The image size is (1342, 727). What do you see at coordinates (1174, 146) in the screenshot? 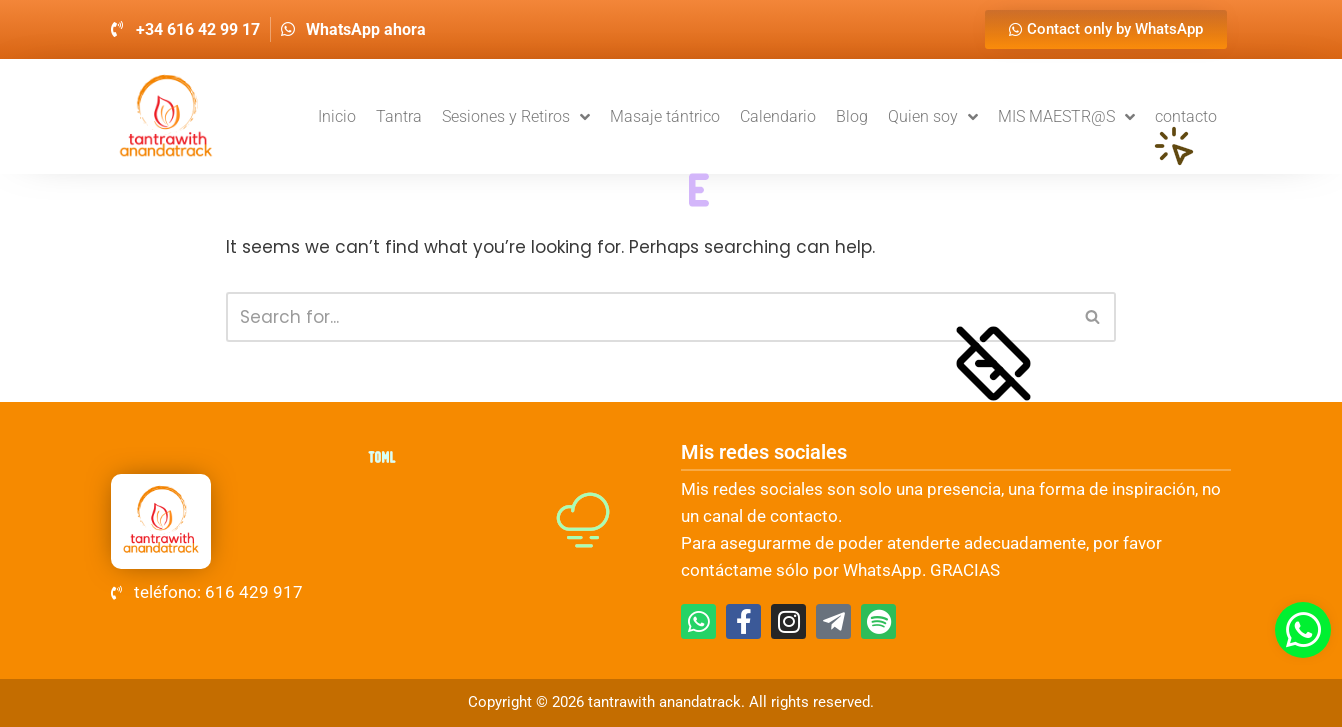
I see `tap or click to interact` at bounding box center [1174, 146].